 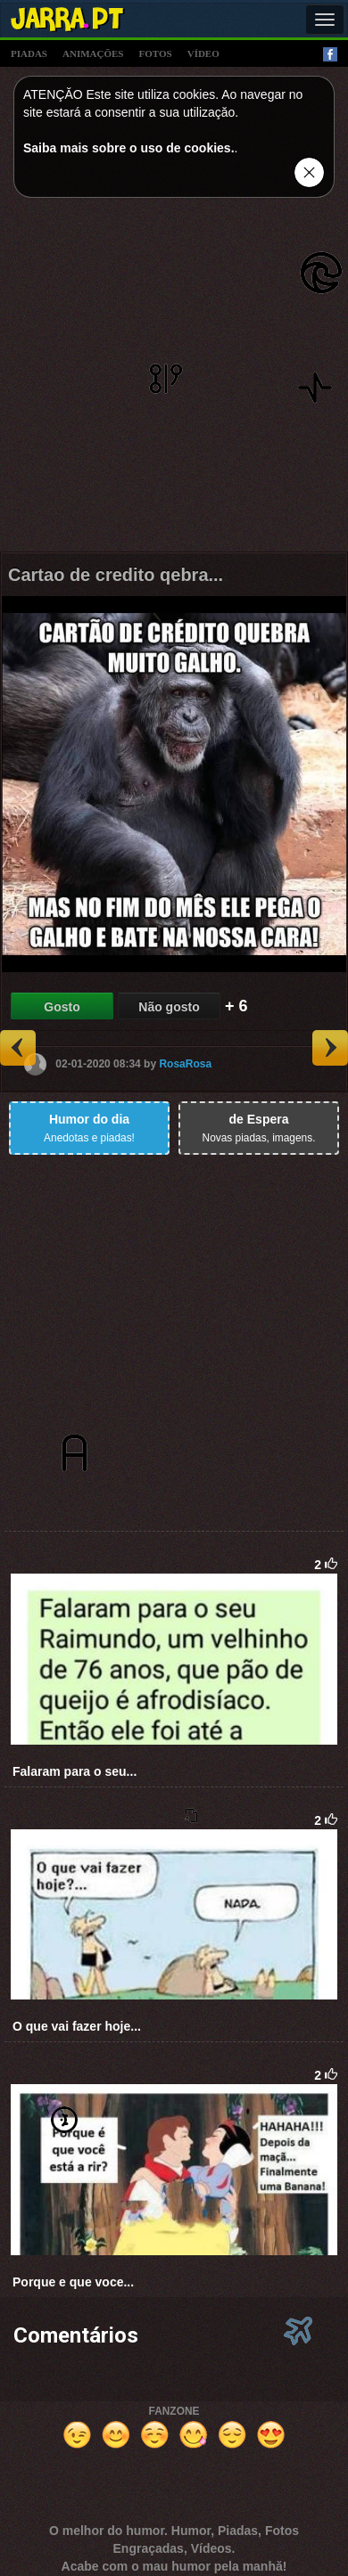 I want to click on open microsoft edge browser, so click(x=321, y=273).